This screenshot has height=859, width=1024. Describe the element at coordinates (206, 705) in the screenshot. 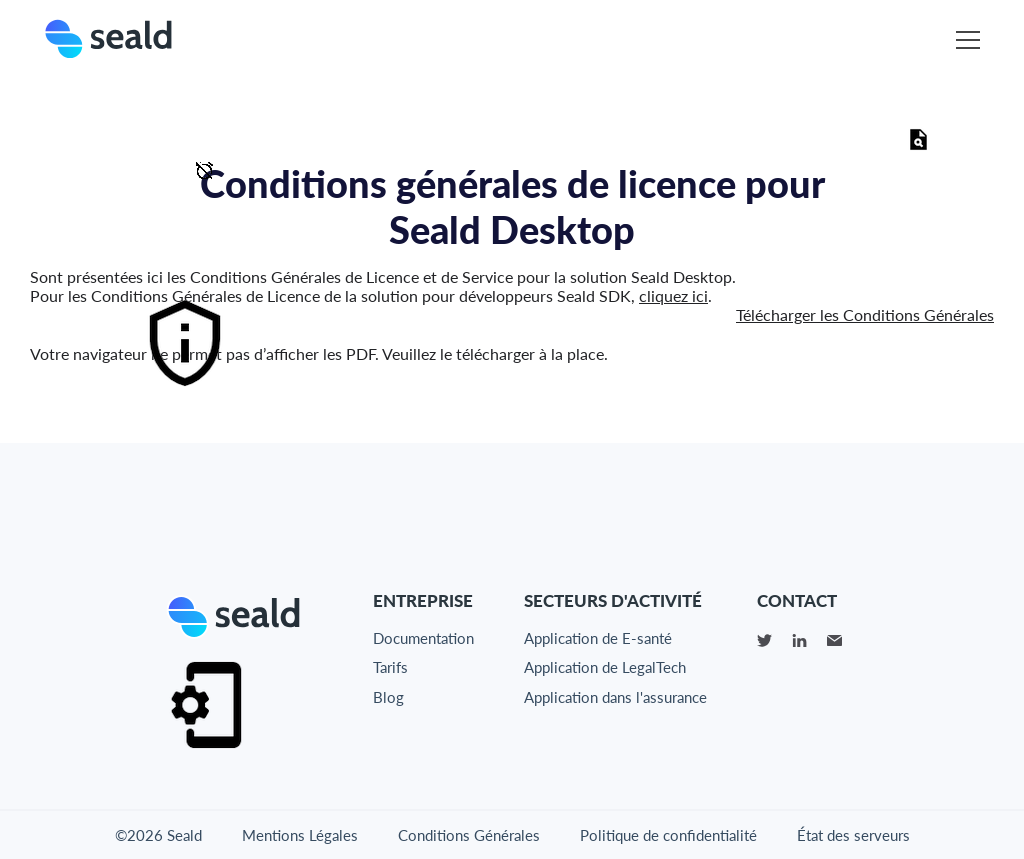

I see `configure device connection settings` at that location.